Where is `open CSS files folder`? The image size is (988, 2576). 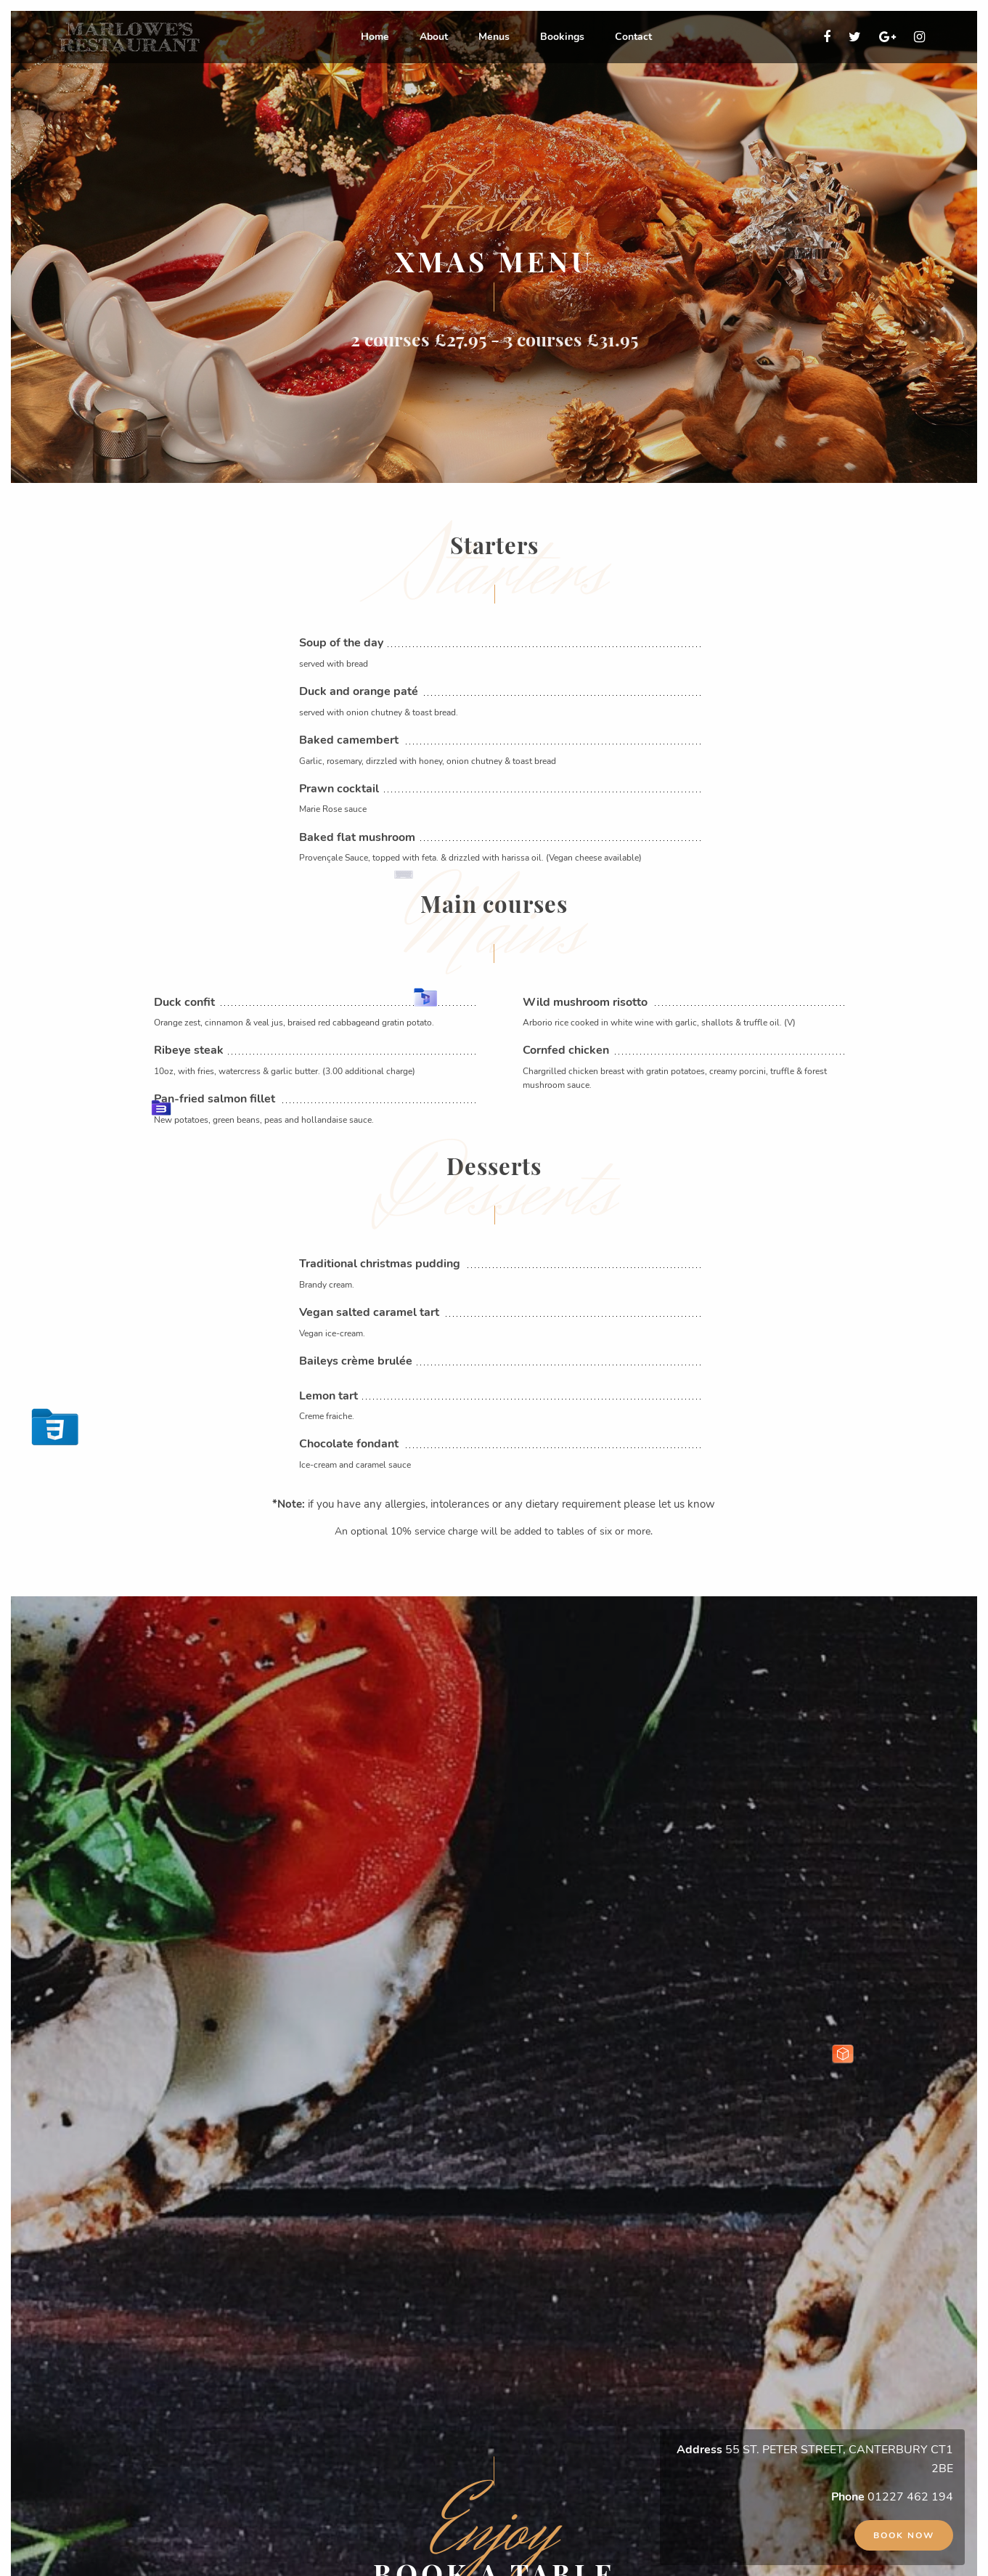
open CSS files folder is located at coordinates (54, 1428).